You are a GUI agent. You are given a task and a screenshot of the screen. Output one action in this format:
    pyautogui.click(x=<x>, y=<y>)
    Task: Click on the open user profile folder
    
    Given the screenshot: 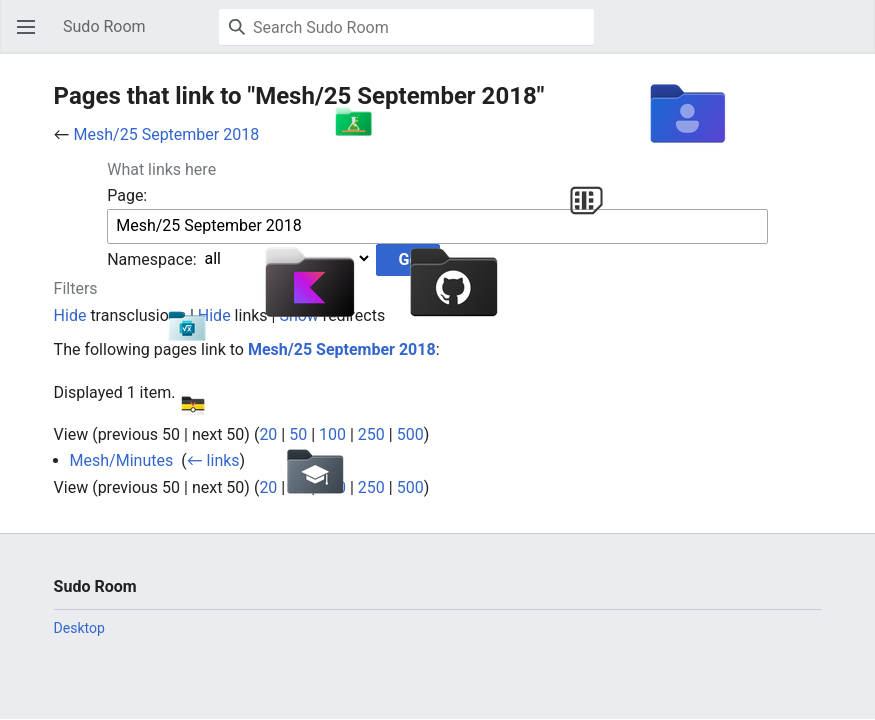 What is the action you would take?
    pyautogui.click(x=687, y=115)
    